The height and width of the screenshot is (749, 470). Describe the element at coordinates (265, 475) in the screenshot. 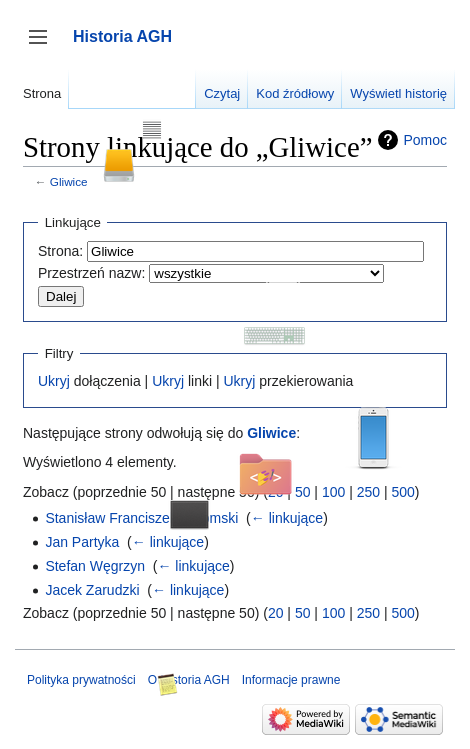

I see `folder containing styled-components files` at that location.